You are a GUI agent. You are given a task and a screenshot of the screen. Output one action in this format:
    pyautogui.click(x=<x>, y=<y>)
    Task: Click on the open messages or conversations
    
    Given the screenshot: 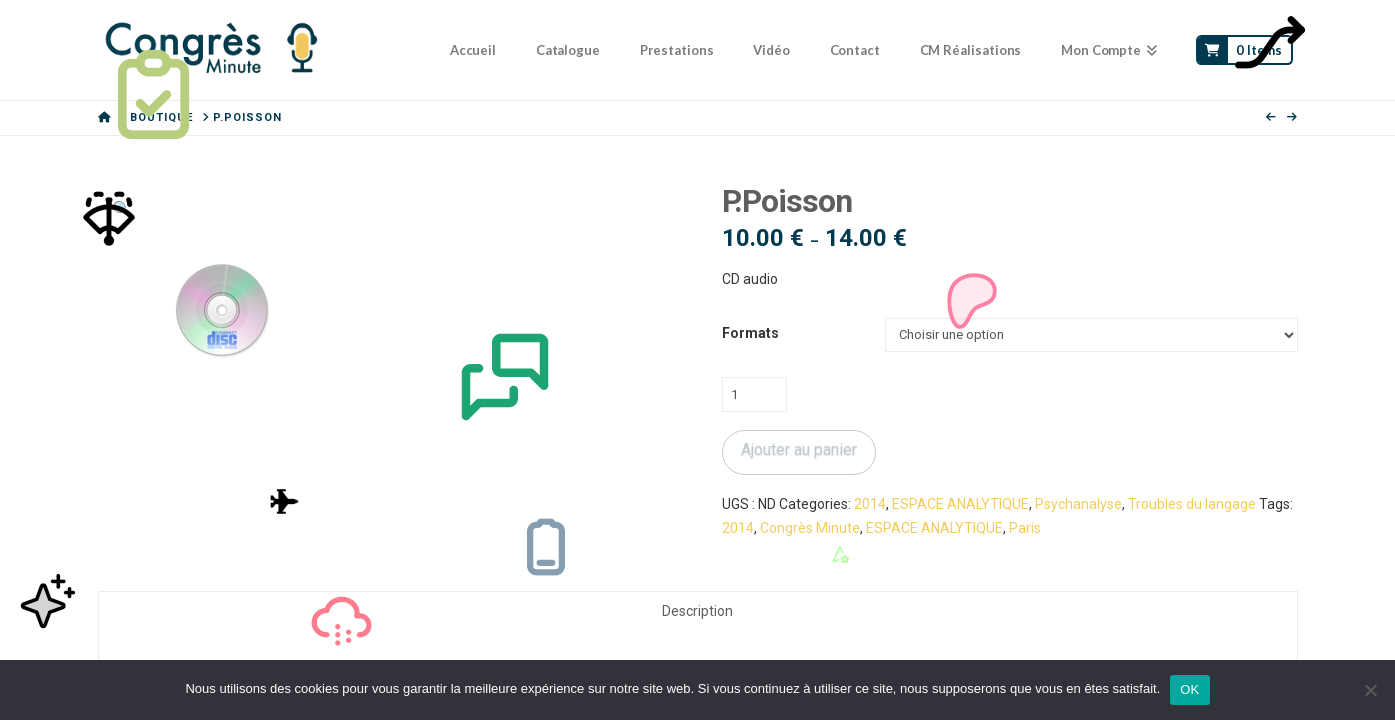 What is the action you would take?
    pyautogui.click(x=505, y=377)
    